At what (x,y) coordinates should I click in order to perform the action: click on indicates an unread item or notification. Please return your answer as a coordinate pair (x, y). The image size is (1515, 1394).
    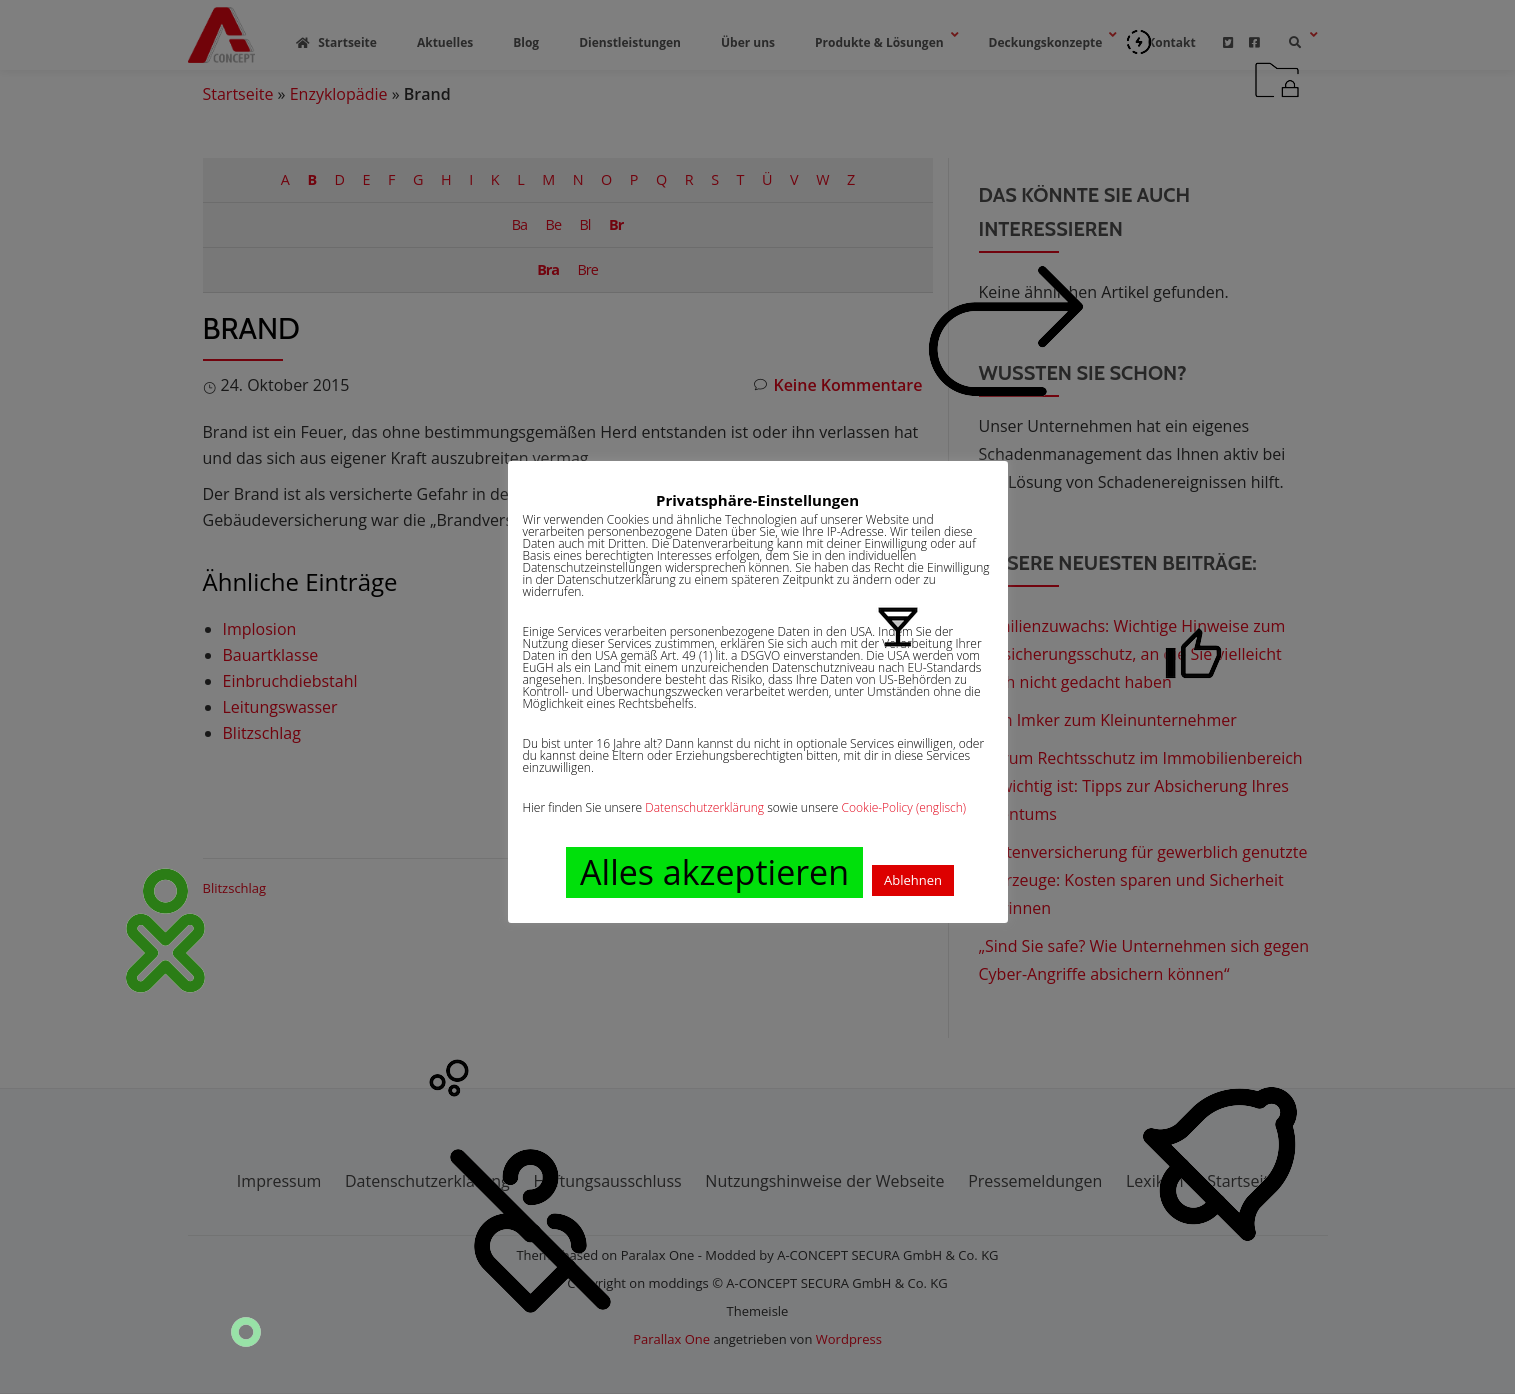
    Looking at the image, I should click on (246, 1332).